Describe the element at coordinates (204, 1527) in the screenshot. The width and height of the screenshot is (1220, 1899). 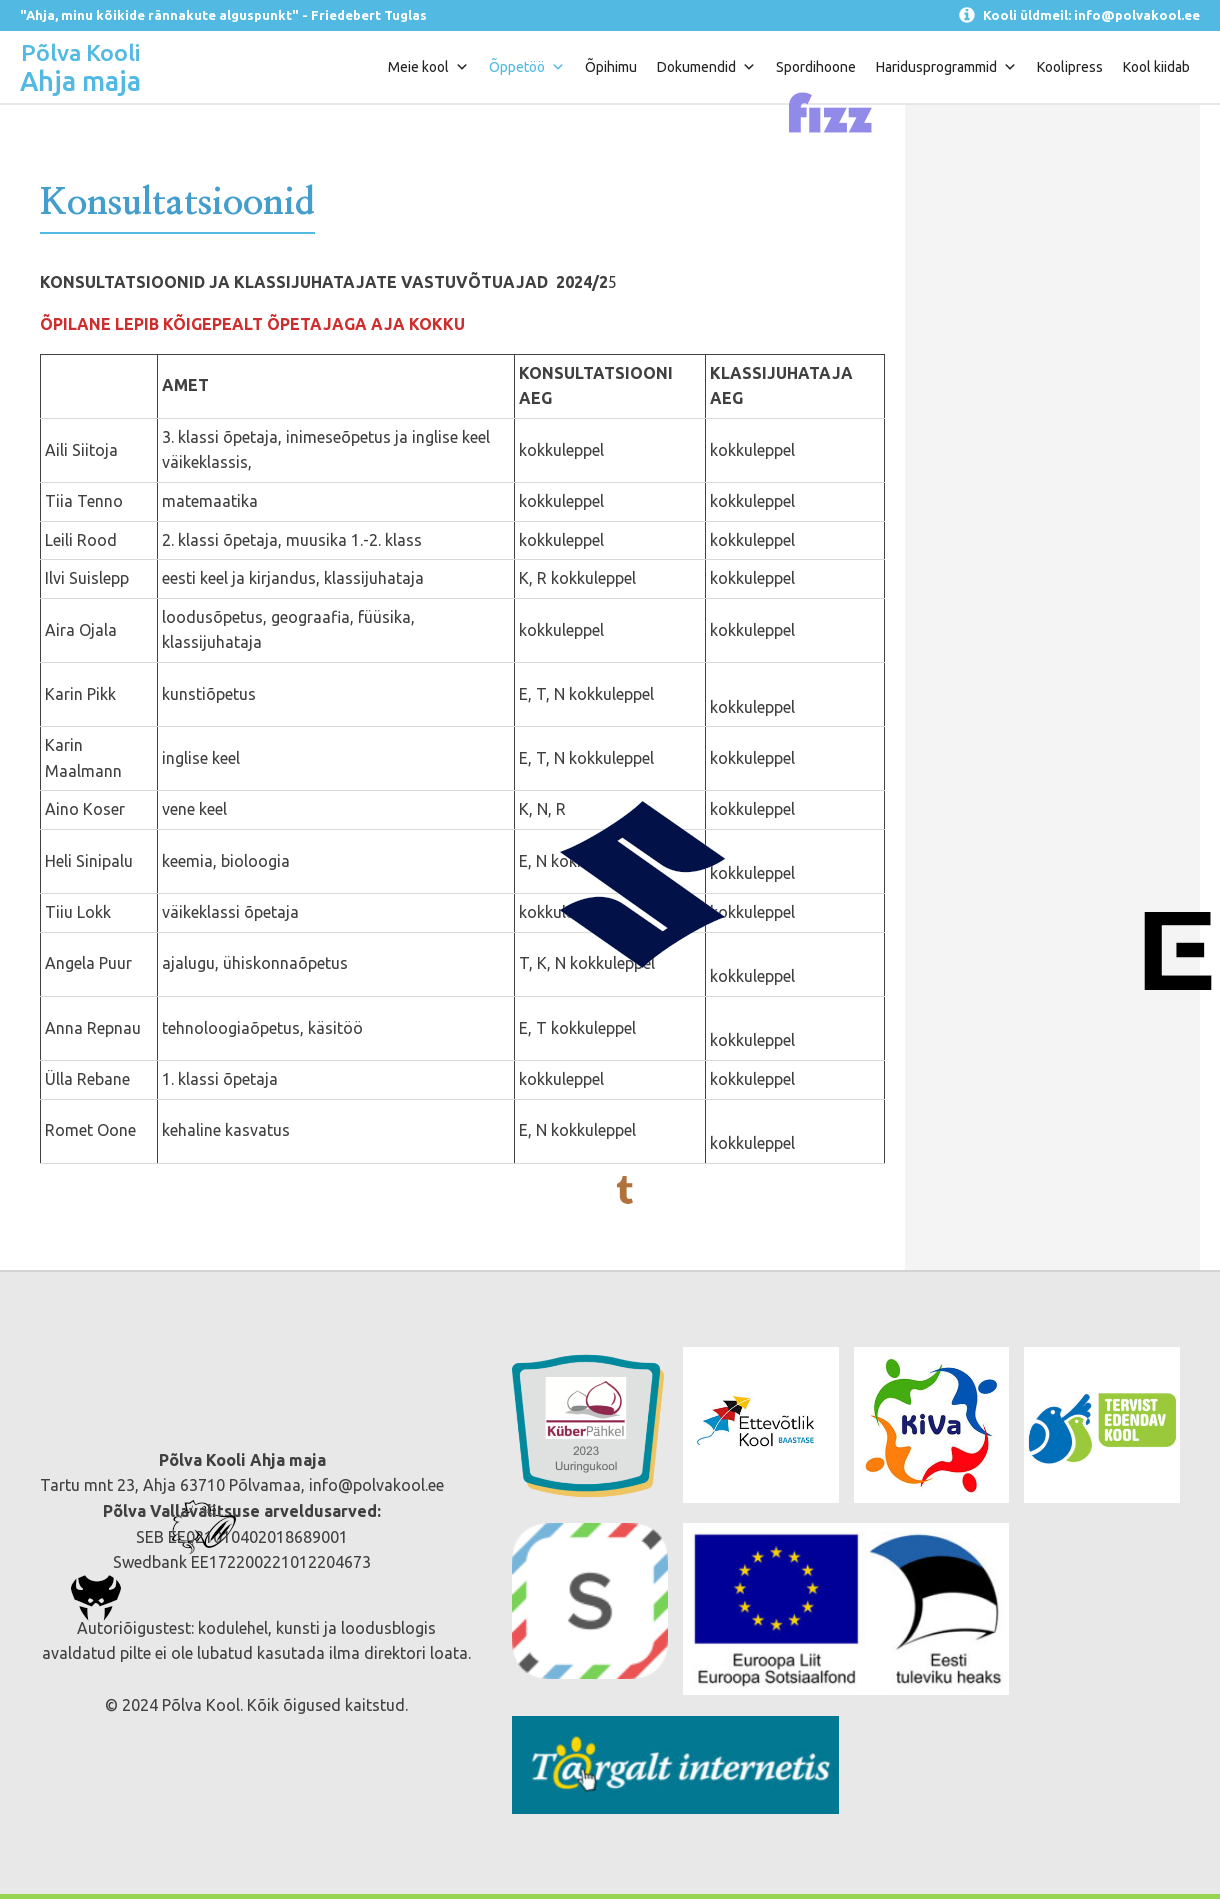
I see `snort network intrusion detection system logo` at that location.